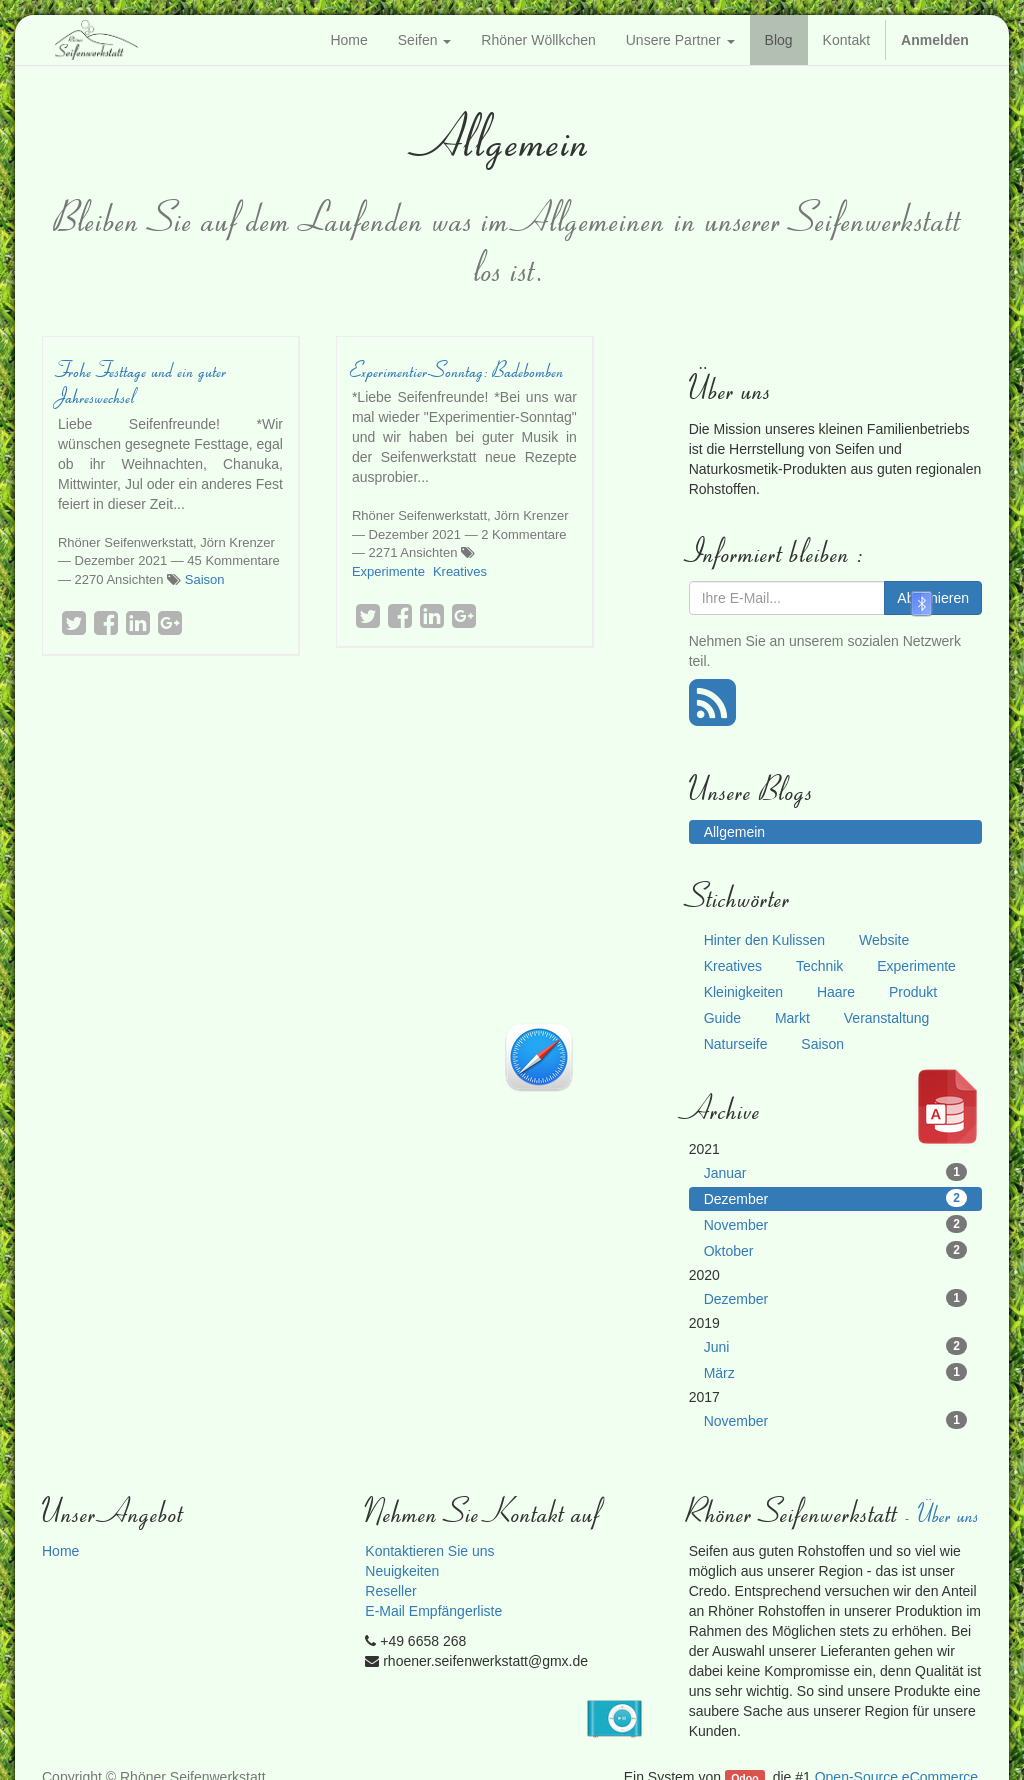  I want to click on indicates bluetooth is currently enabled and active, so click(921, 603).